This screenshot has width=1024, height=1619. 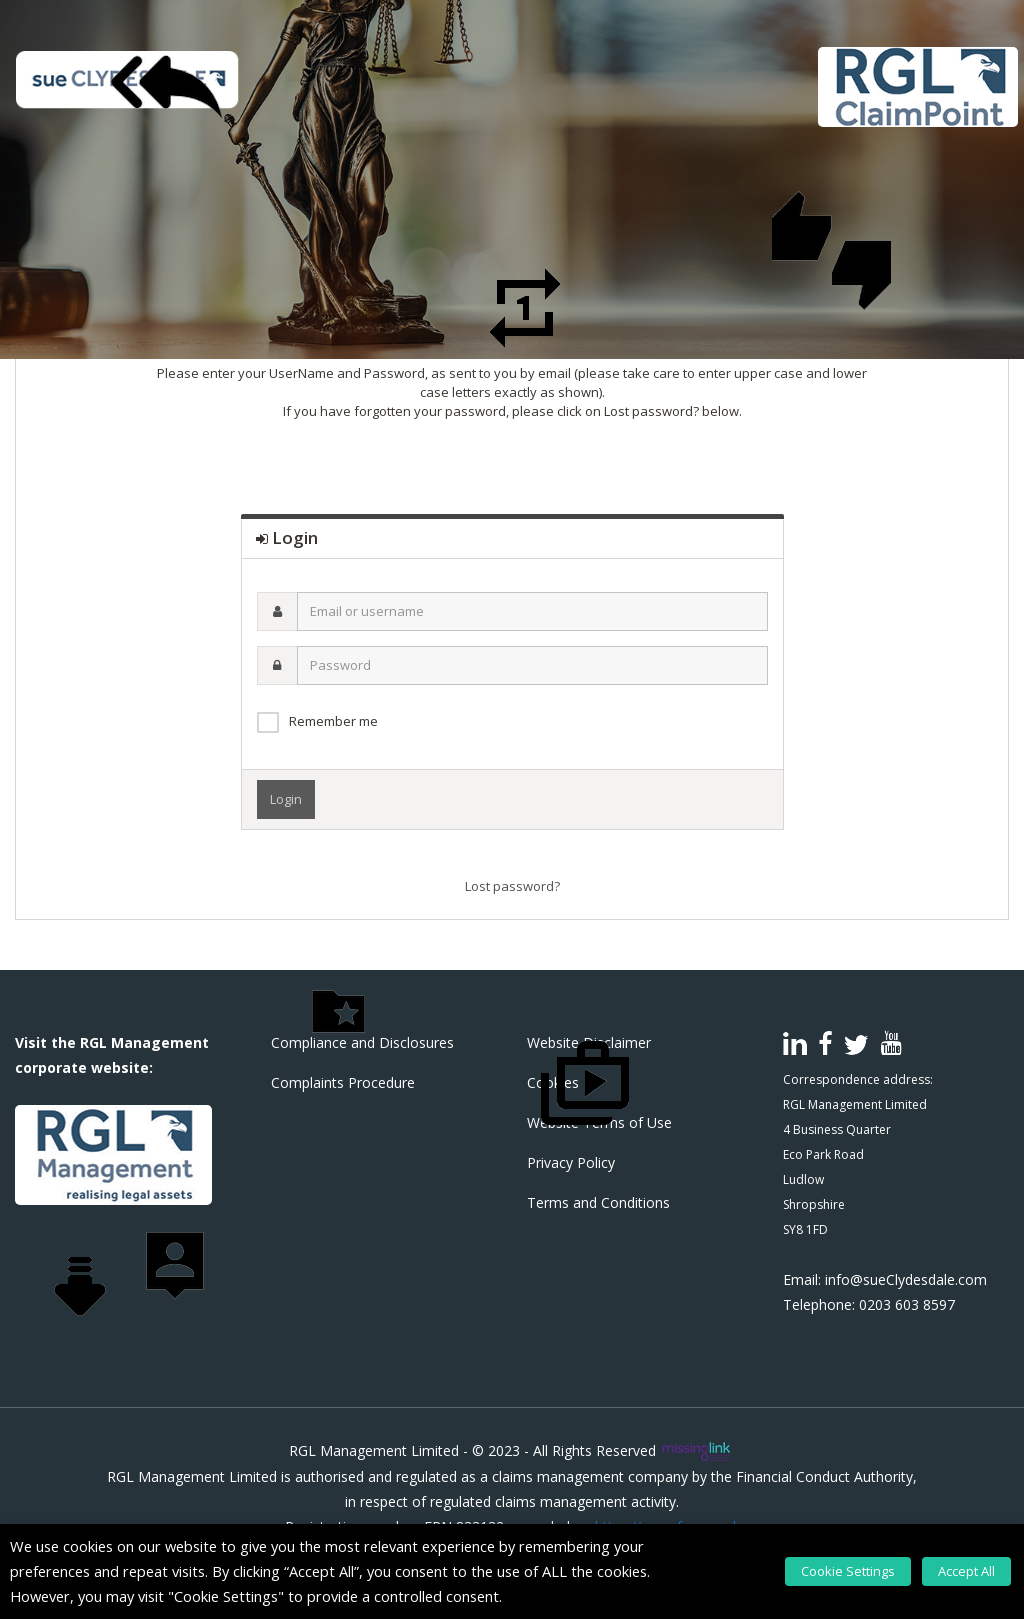 I want to click on access your starred or favorite files, so click(x=338, y=1011).